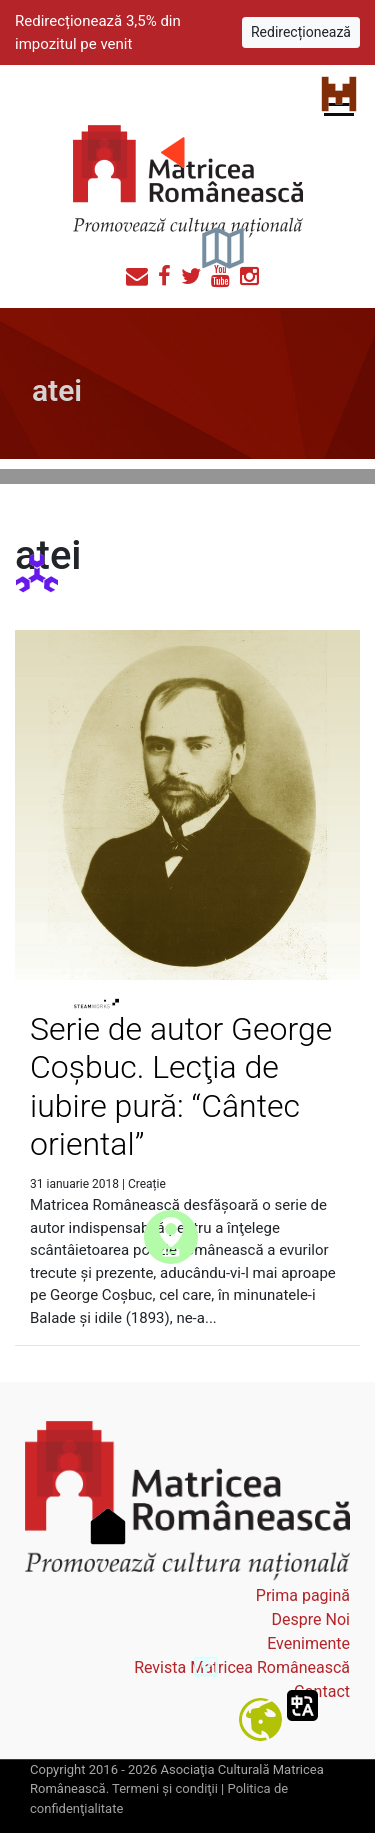 This screenshot has width=375, height=1833. I want to click on play media in reverse, so click(176, 152).